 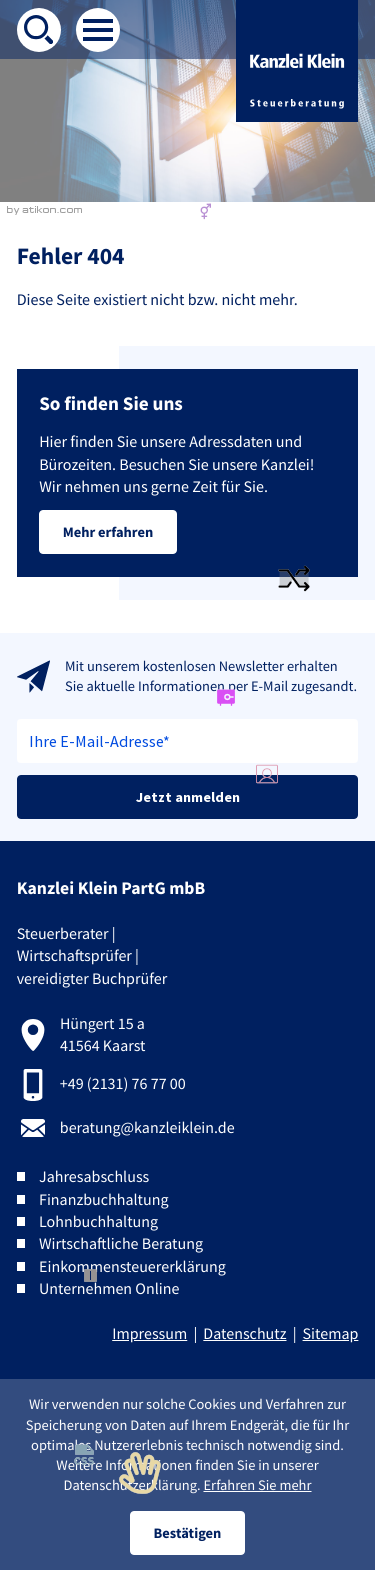 What do you see at coordinates (90, 1275) in the screenshot?
I see `vertical divider or separator element` at bounding box center [90, 1275].